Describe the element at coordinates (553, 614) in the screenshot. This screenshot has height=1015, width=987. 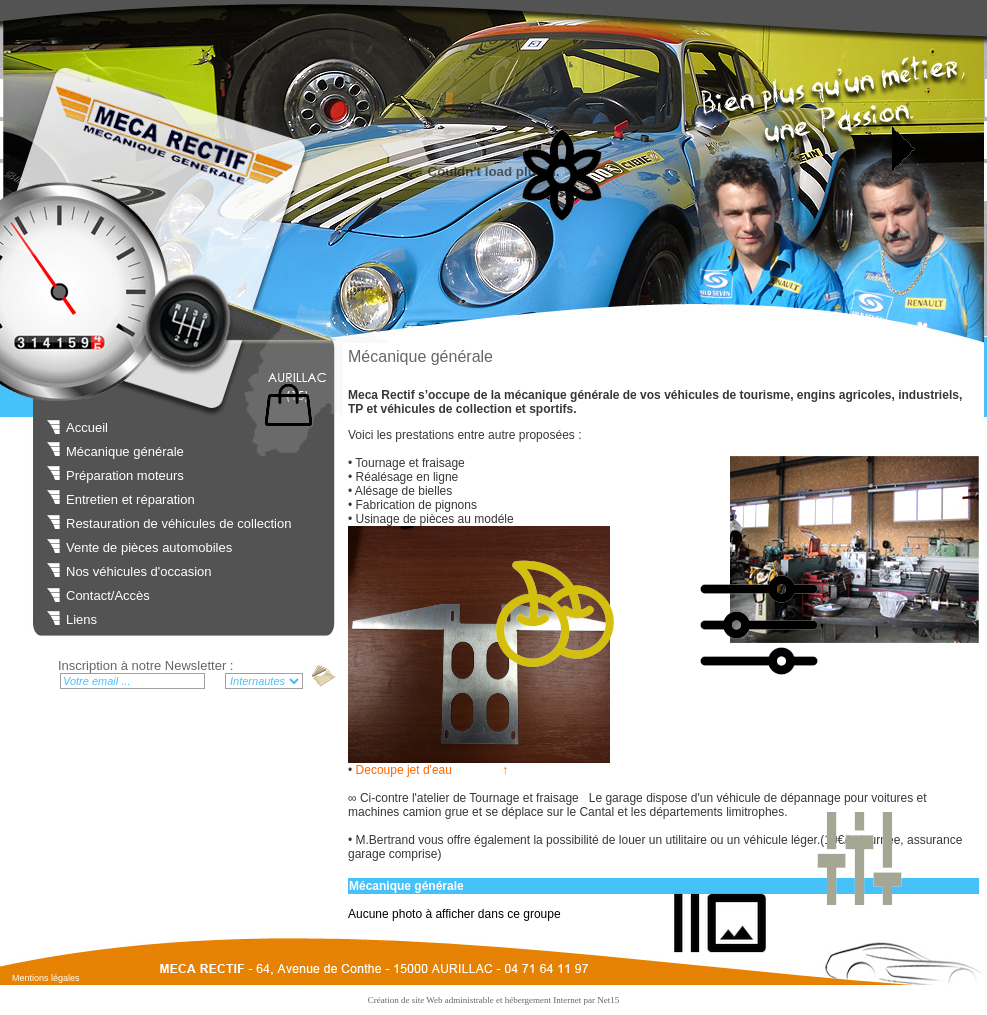
I see `indicates fruit or produce category` at that location.